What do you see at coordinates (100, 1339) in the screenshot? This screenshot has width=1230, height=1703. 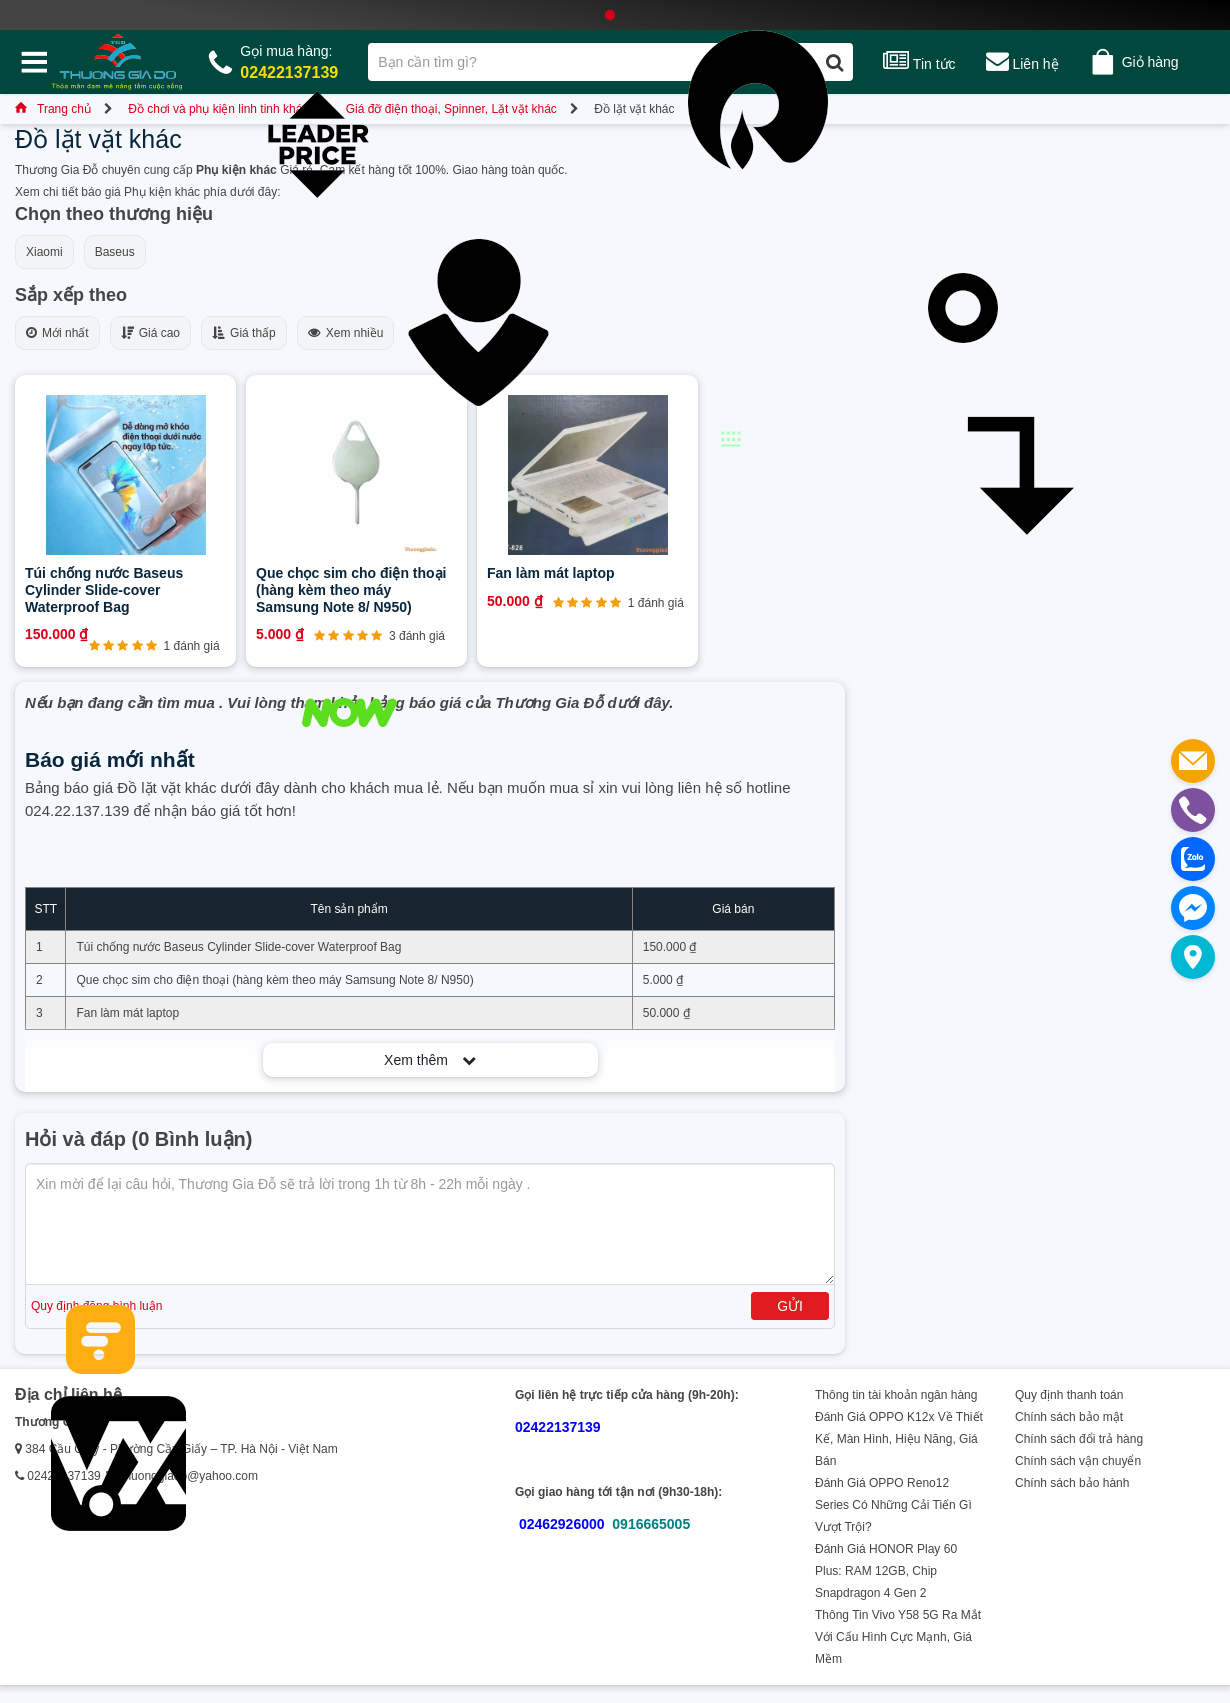 I see `open the Folo app` at bounding box center [100, 1339].